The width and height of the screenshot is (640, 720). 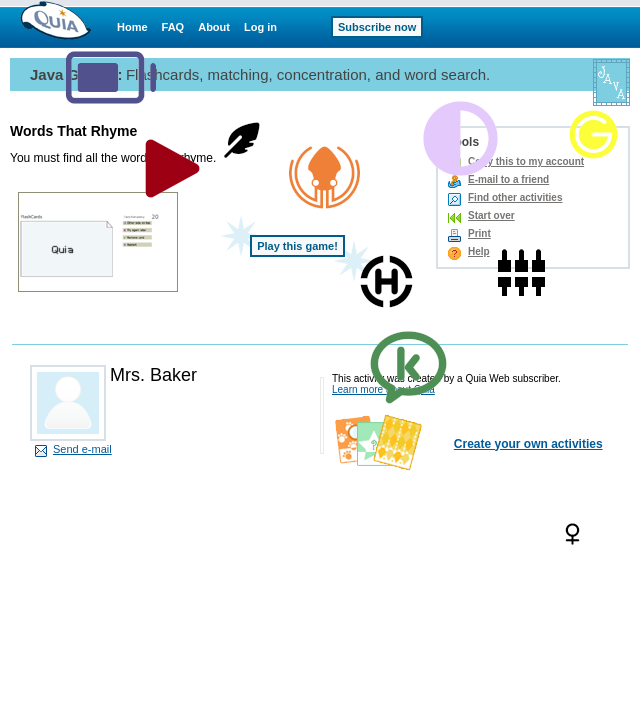 What do you see at coordinates (386, 281) in the screenshot?
I see `indicates a helipad or helicopter landing zone` at bounding box center [386, 281].